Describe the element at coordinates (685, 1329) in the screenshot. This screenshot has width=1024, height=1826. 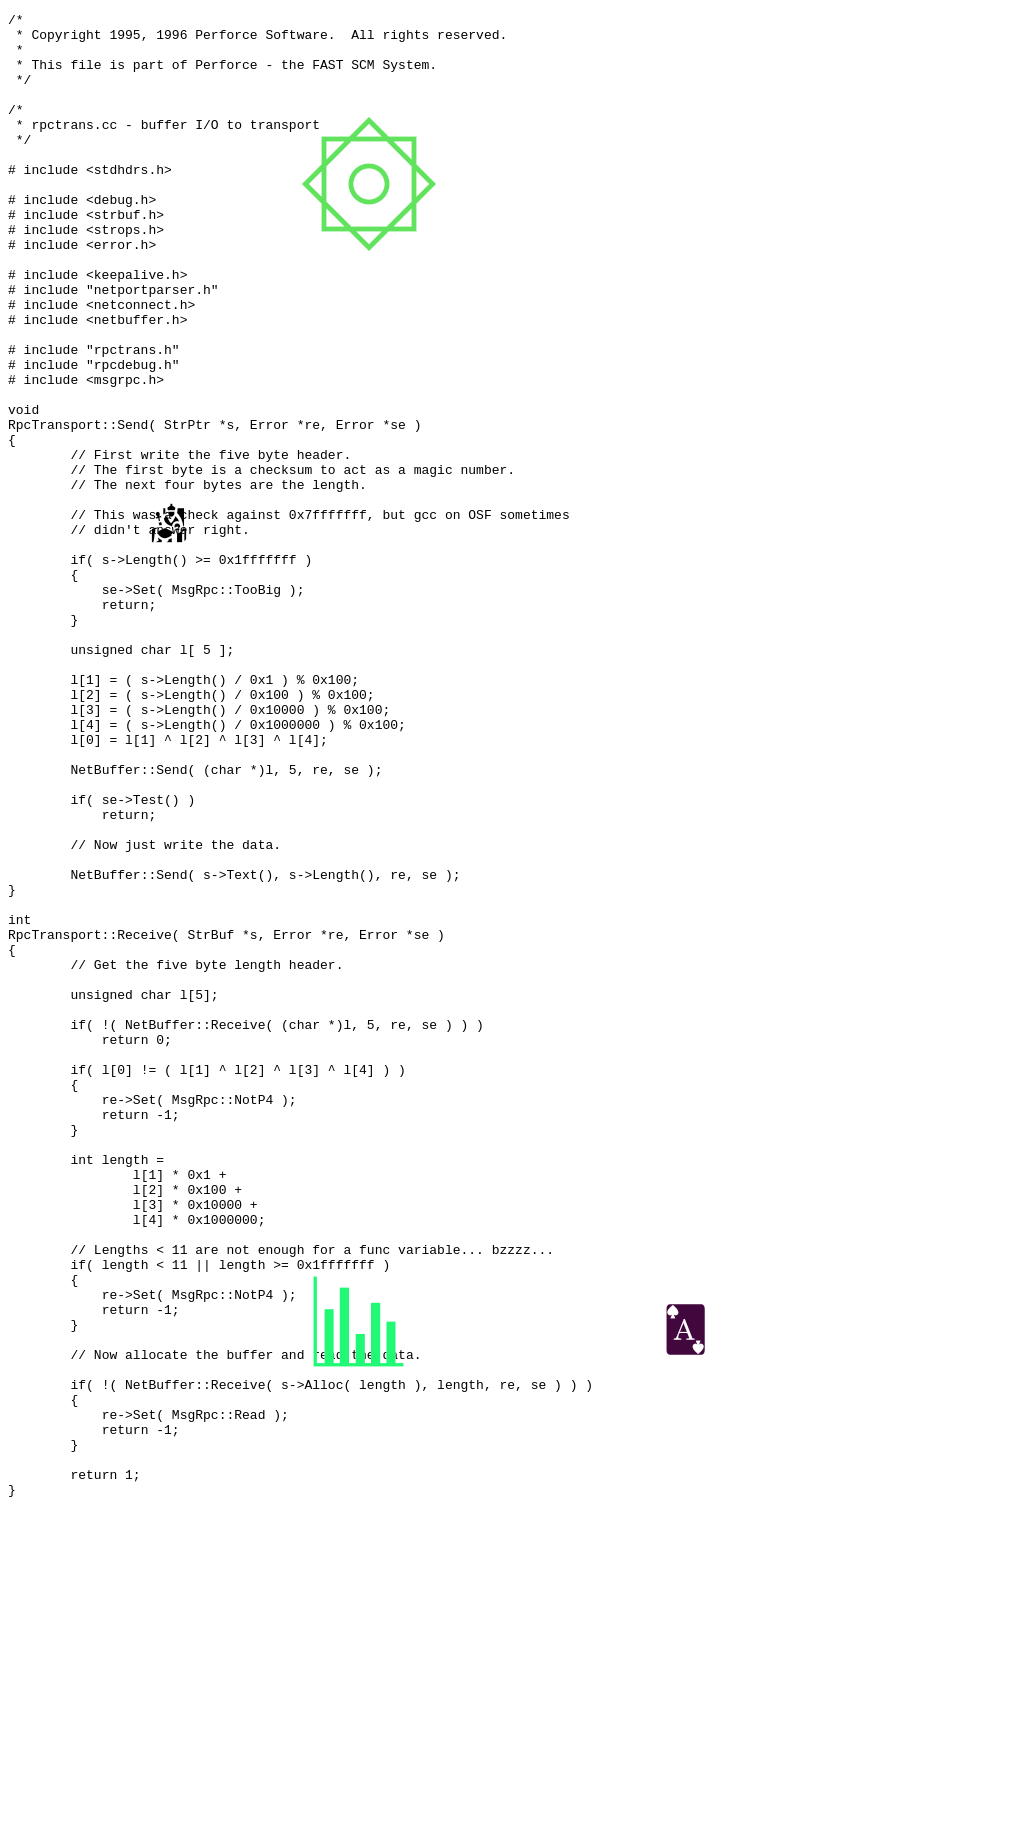
I see `access card games or solitaire` at that location.